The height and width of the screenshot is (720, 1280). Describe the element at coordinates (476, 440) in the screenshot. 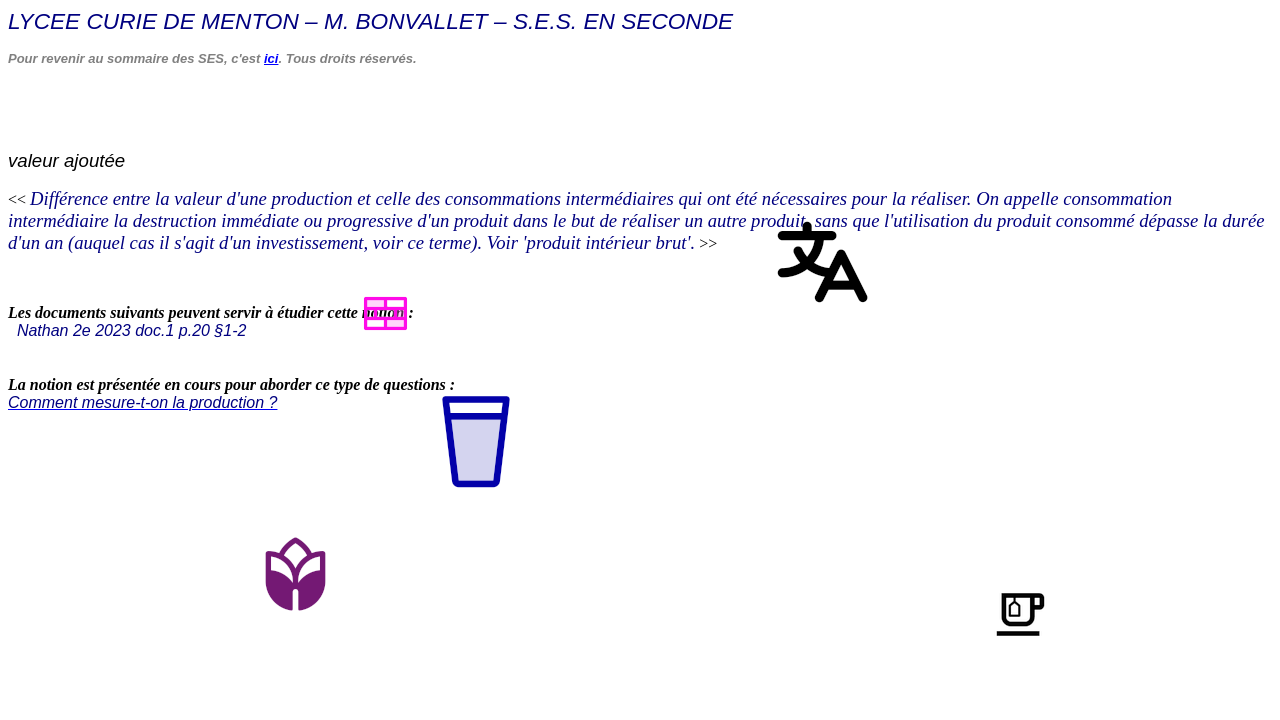

I see `view nearby bars or pubs` at that location.